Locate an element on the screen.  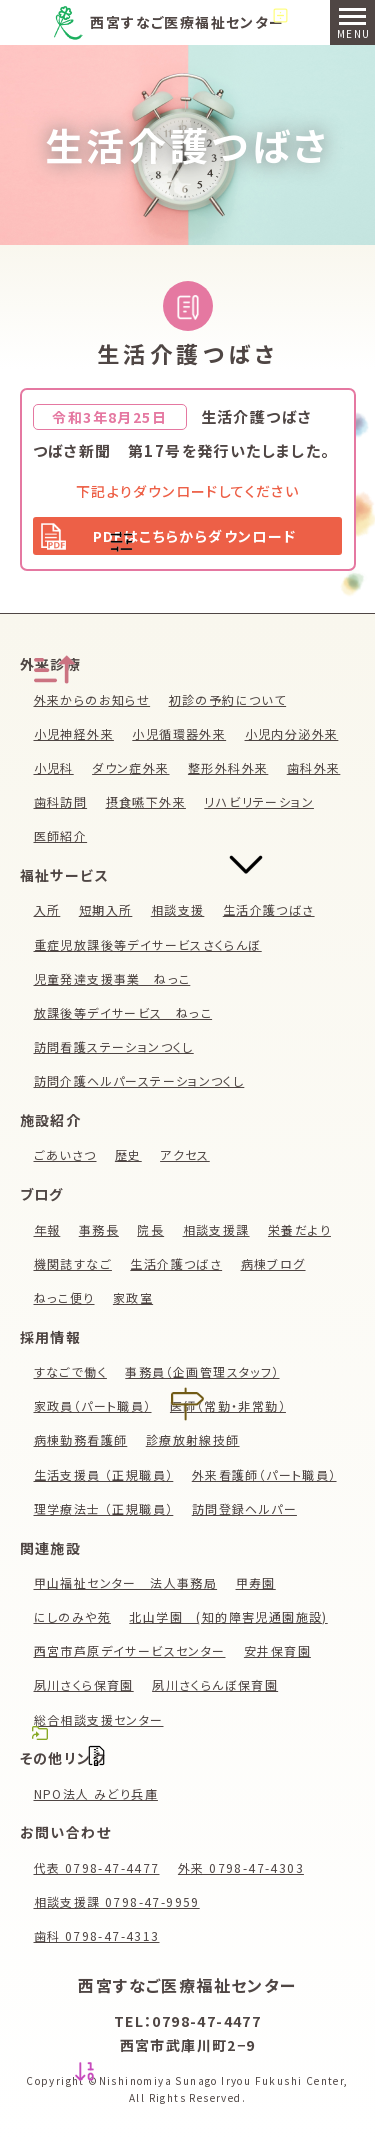
view or open a compressed zip file is located at coordinates (96, 1755).